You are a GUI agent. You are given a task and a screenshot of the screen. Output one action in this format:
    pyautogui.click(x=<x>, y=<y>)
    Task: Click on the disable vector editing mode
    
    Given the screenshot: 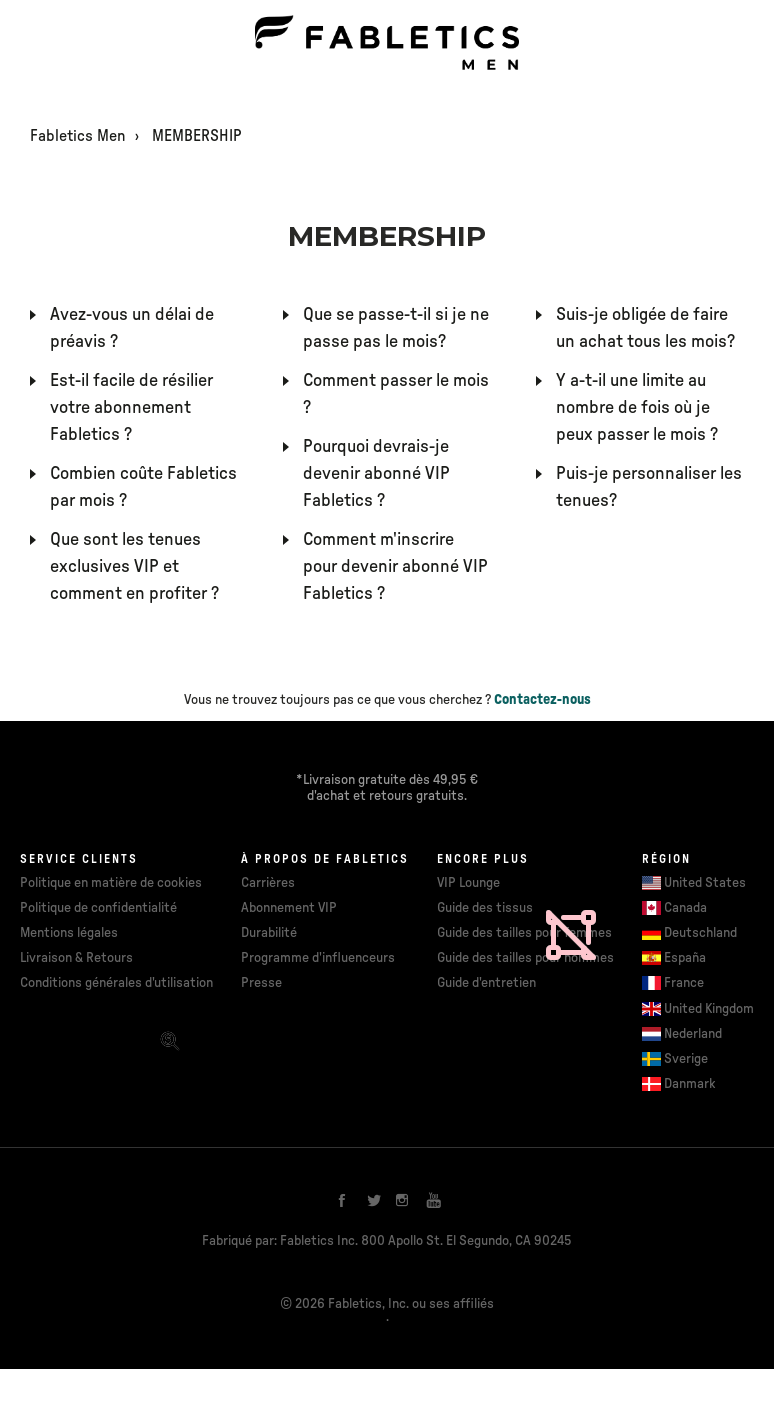 What is the action you would take?
    pyautogui.click(x=571, y=935)
    